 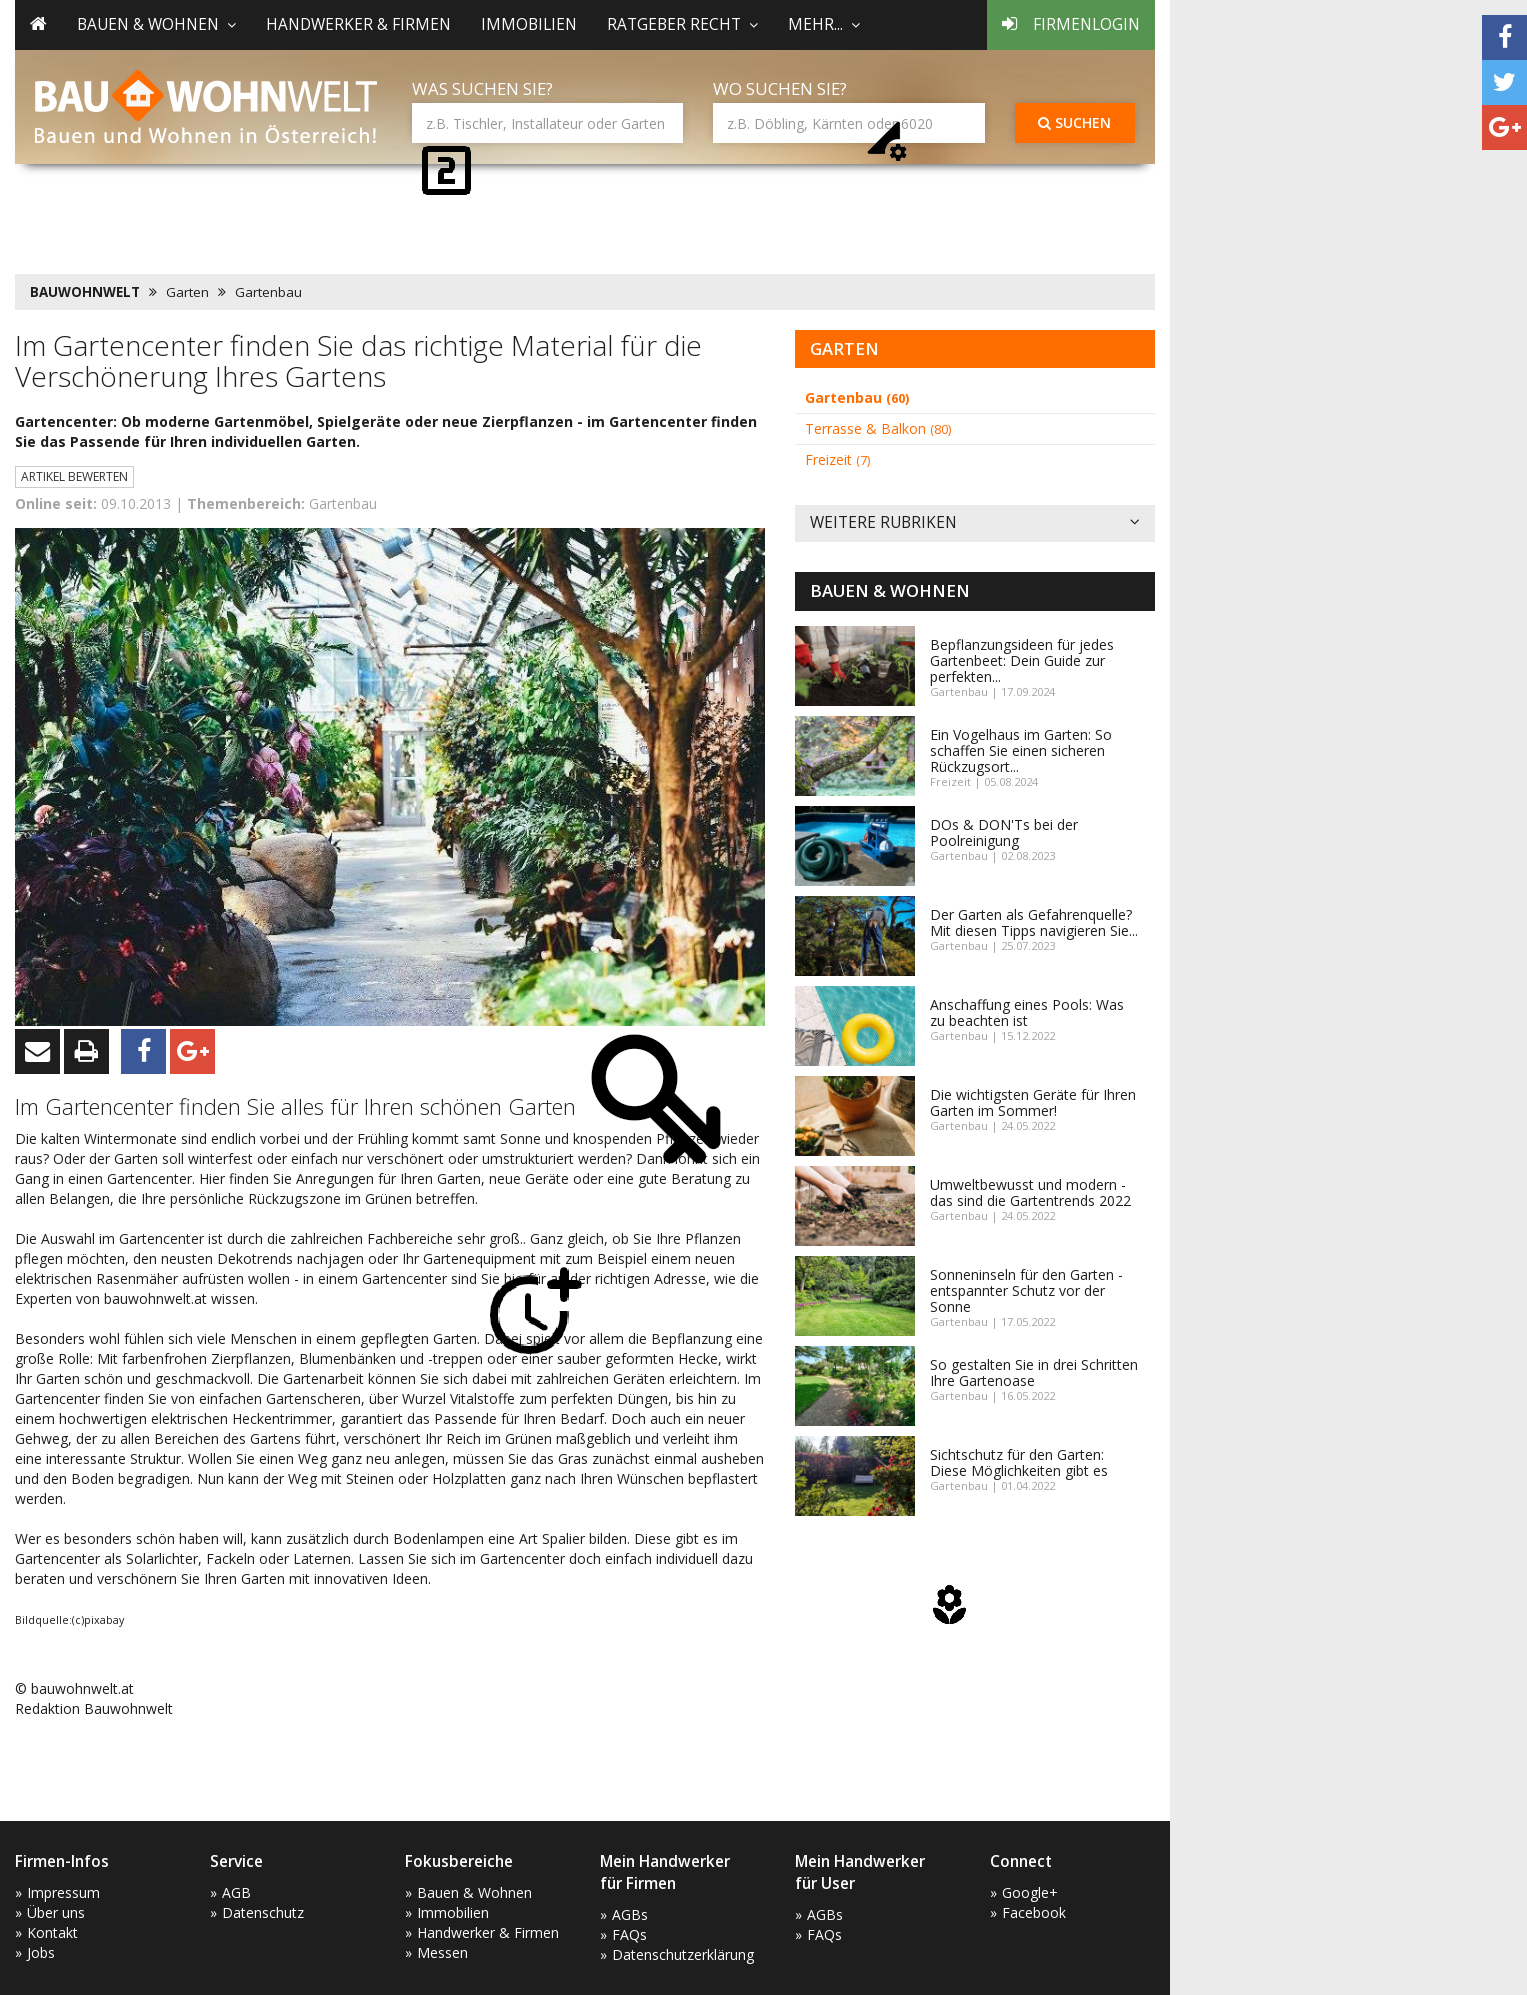 I want to click on find nearby florists or flower shops, so click(x=949, y=1605).